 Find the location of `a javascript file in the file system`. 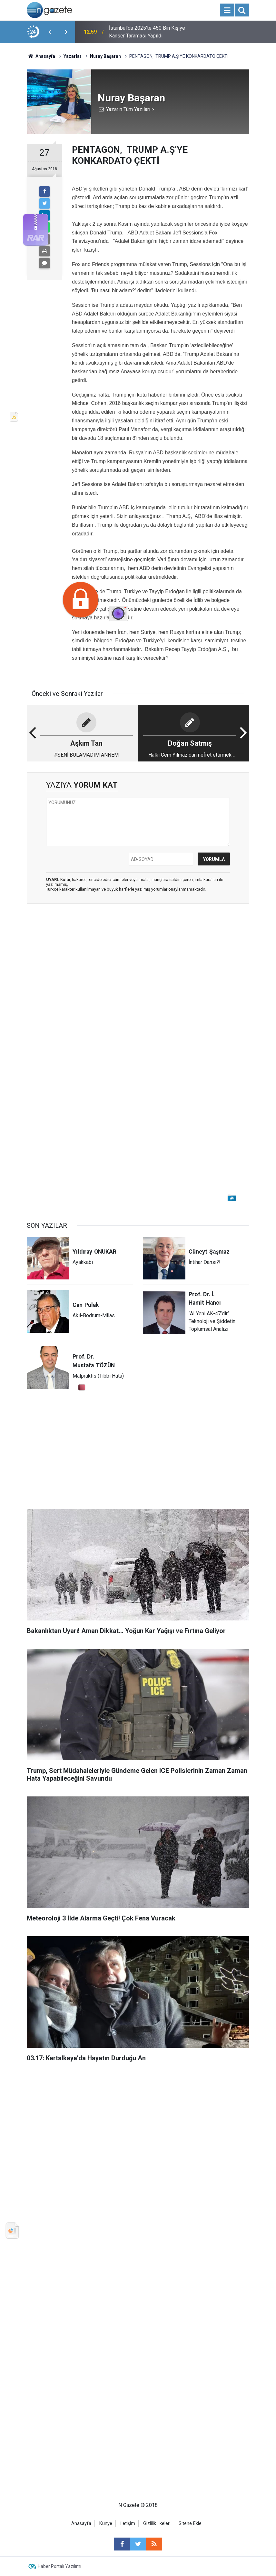

a javascript file in the file system is located at coordinates (14, 417).